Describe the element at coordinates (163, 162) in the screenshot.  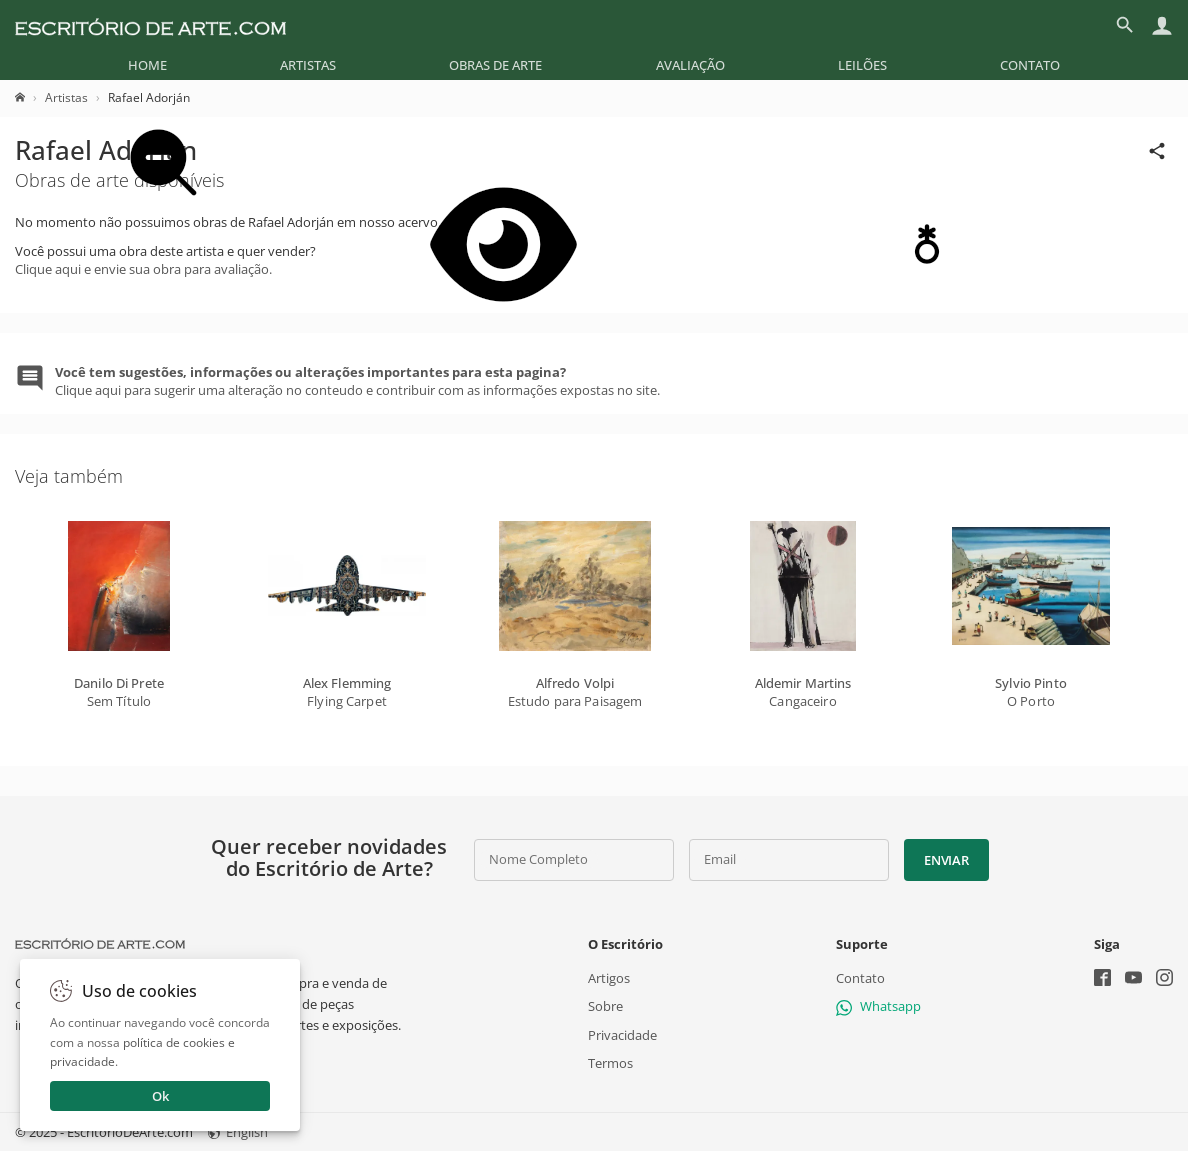
I see `zoom out of the current view` at that location.